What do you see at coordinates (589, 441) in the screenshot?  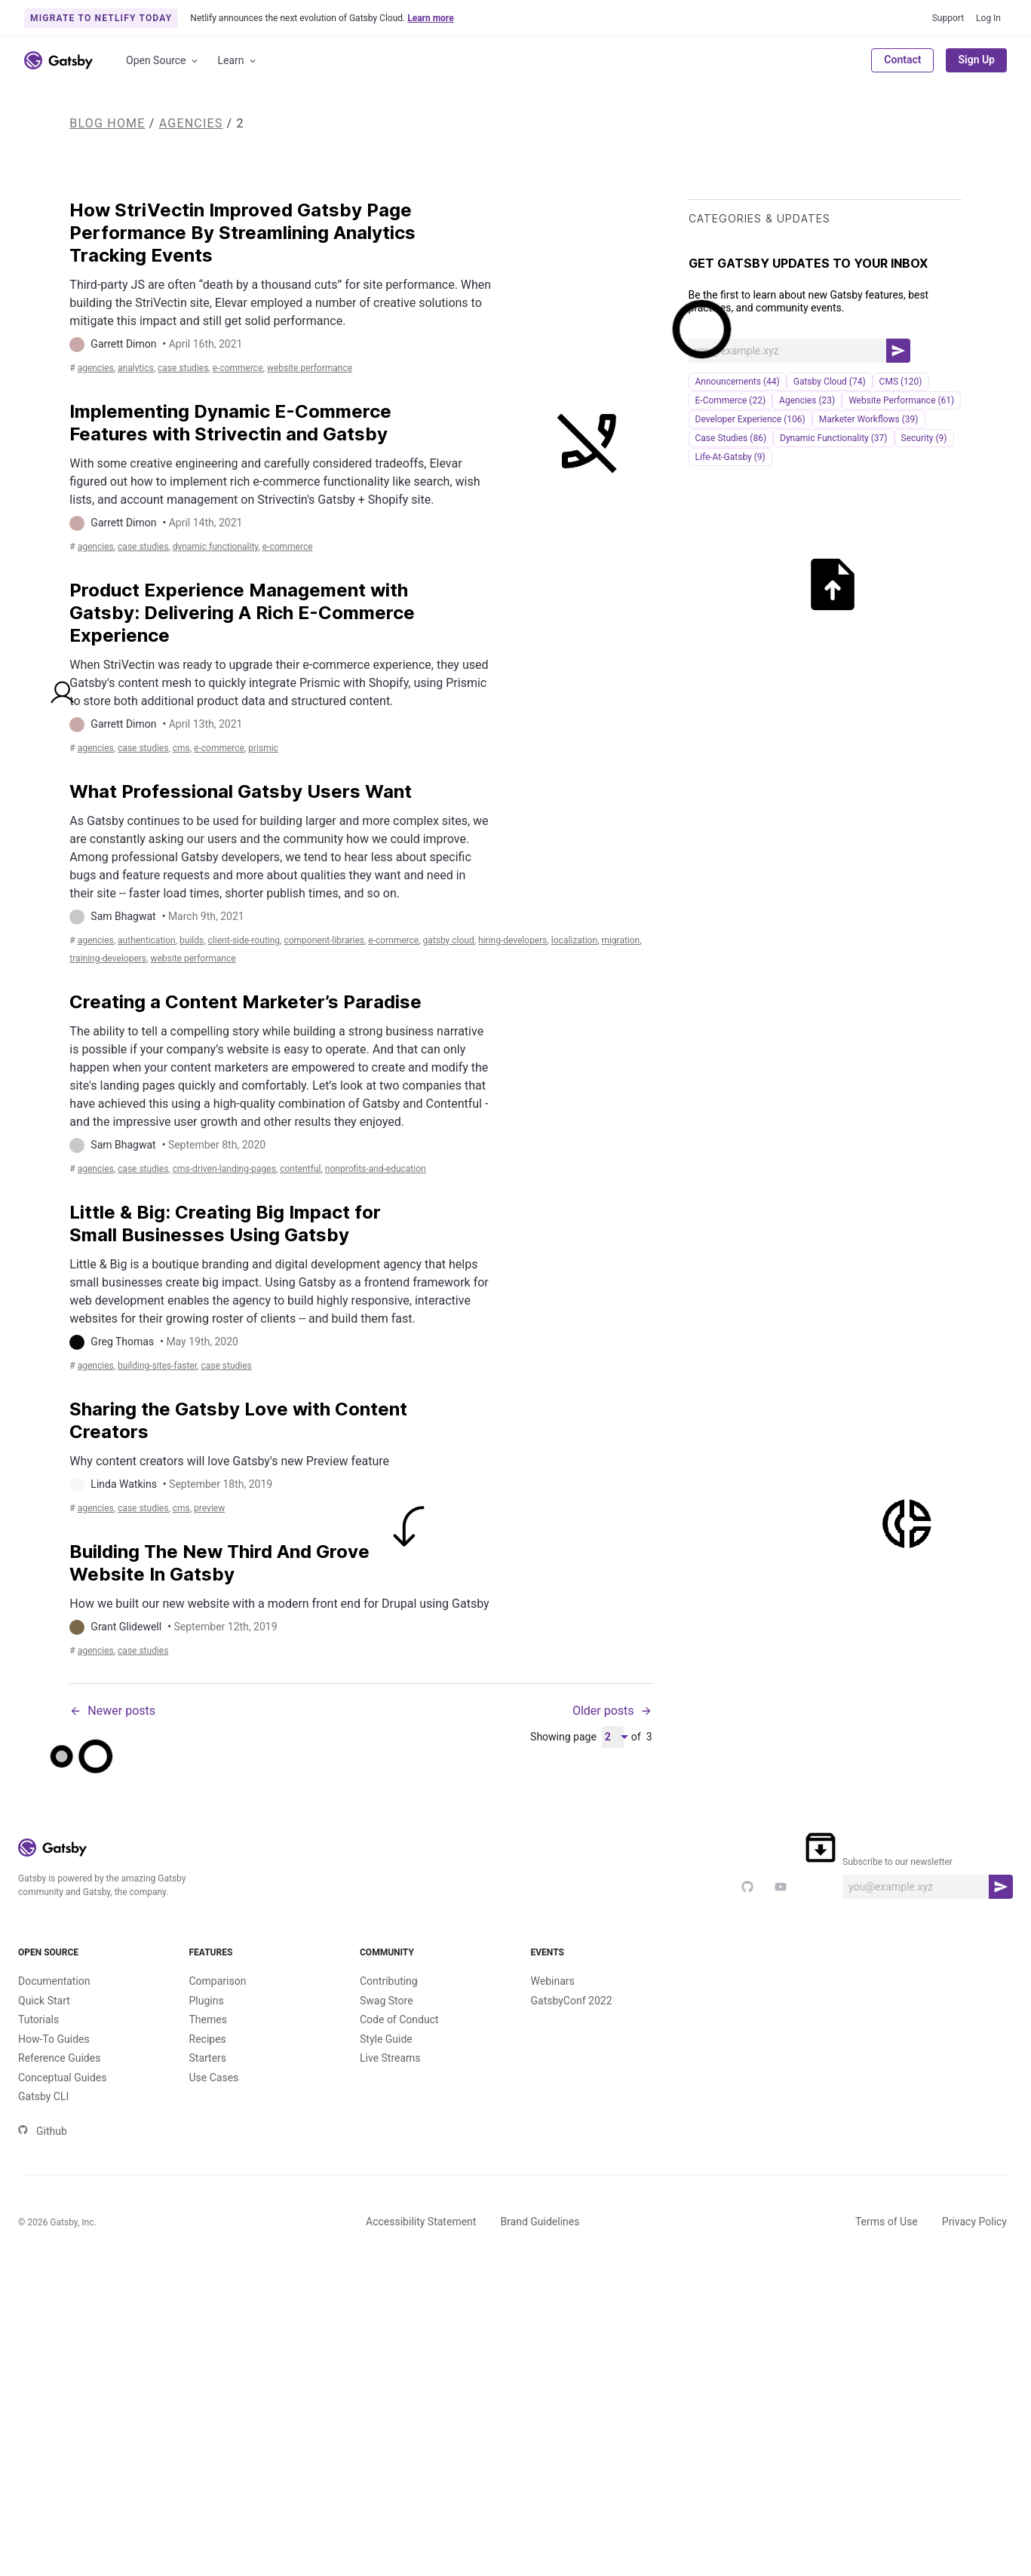 I see `phone calls are disabled or unavailable` at bounding box center [589, 441].